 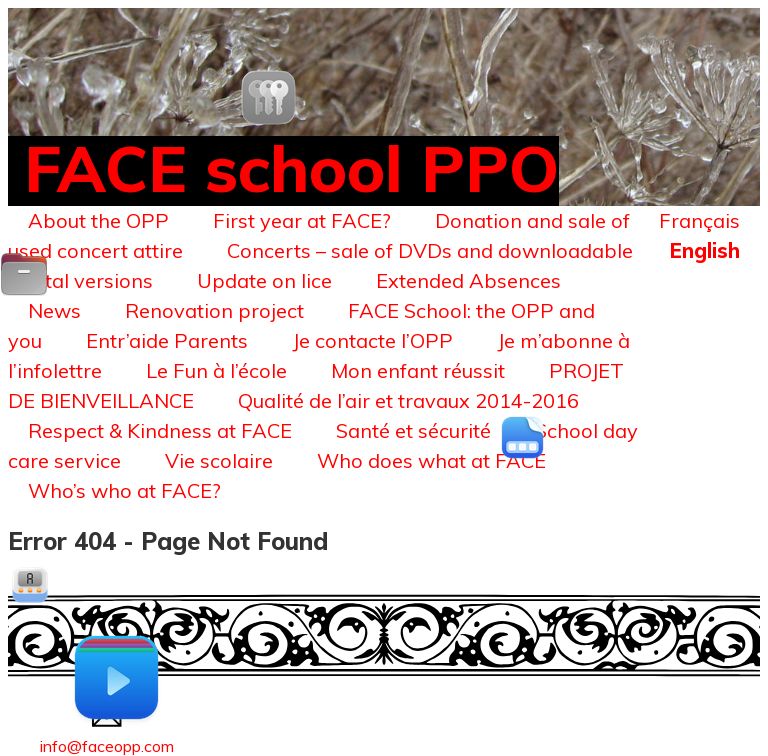 I want to click on open calligra stage presentation app, so click(x=116, y=677).